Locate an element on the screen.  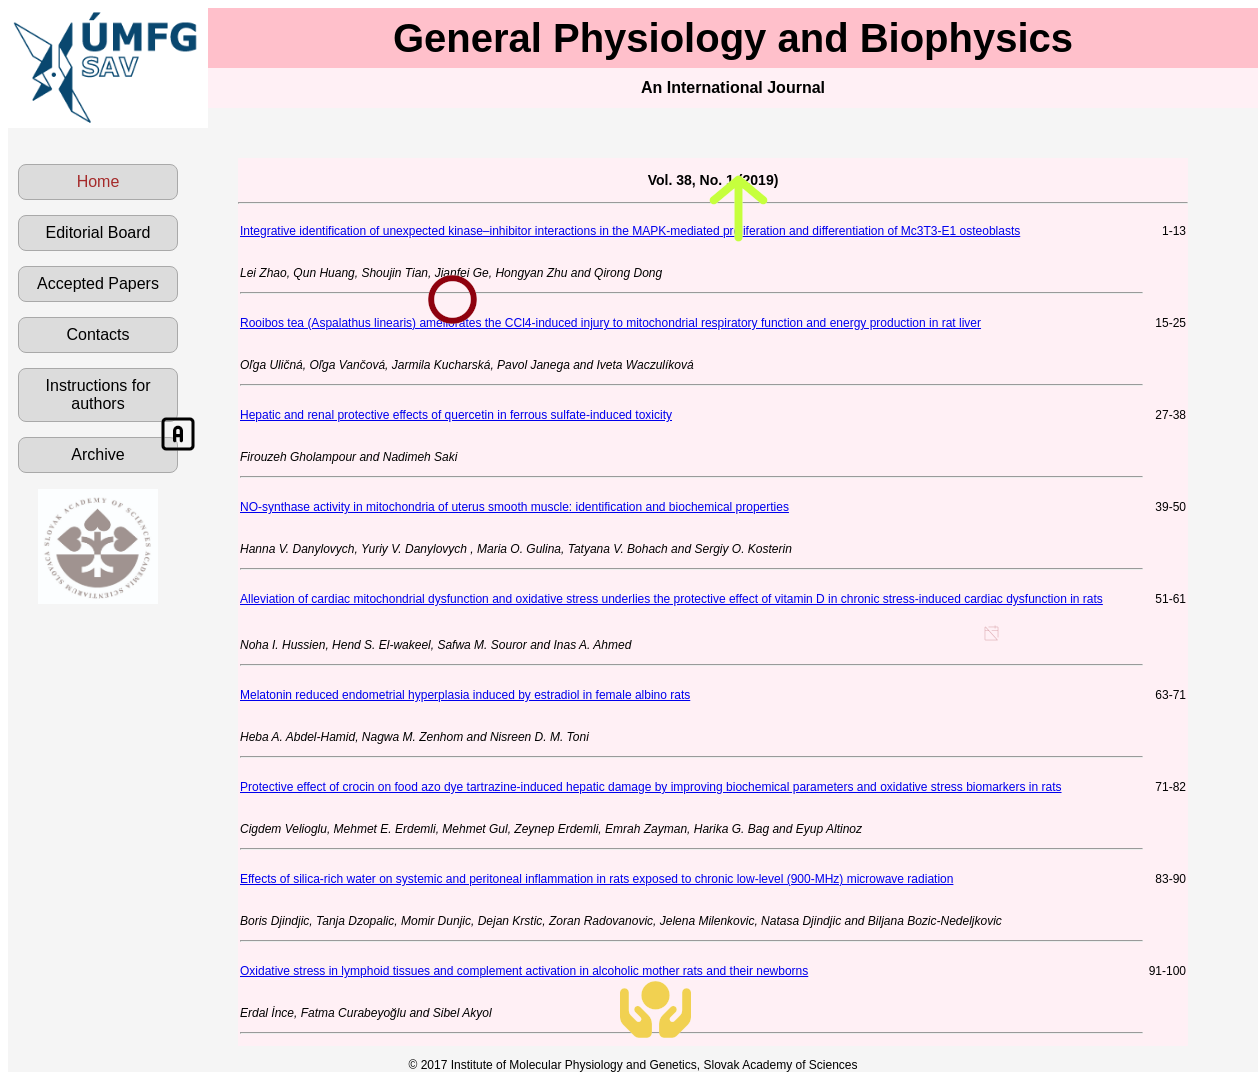
select text formatting option A is located at coordinates (178, 434).